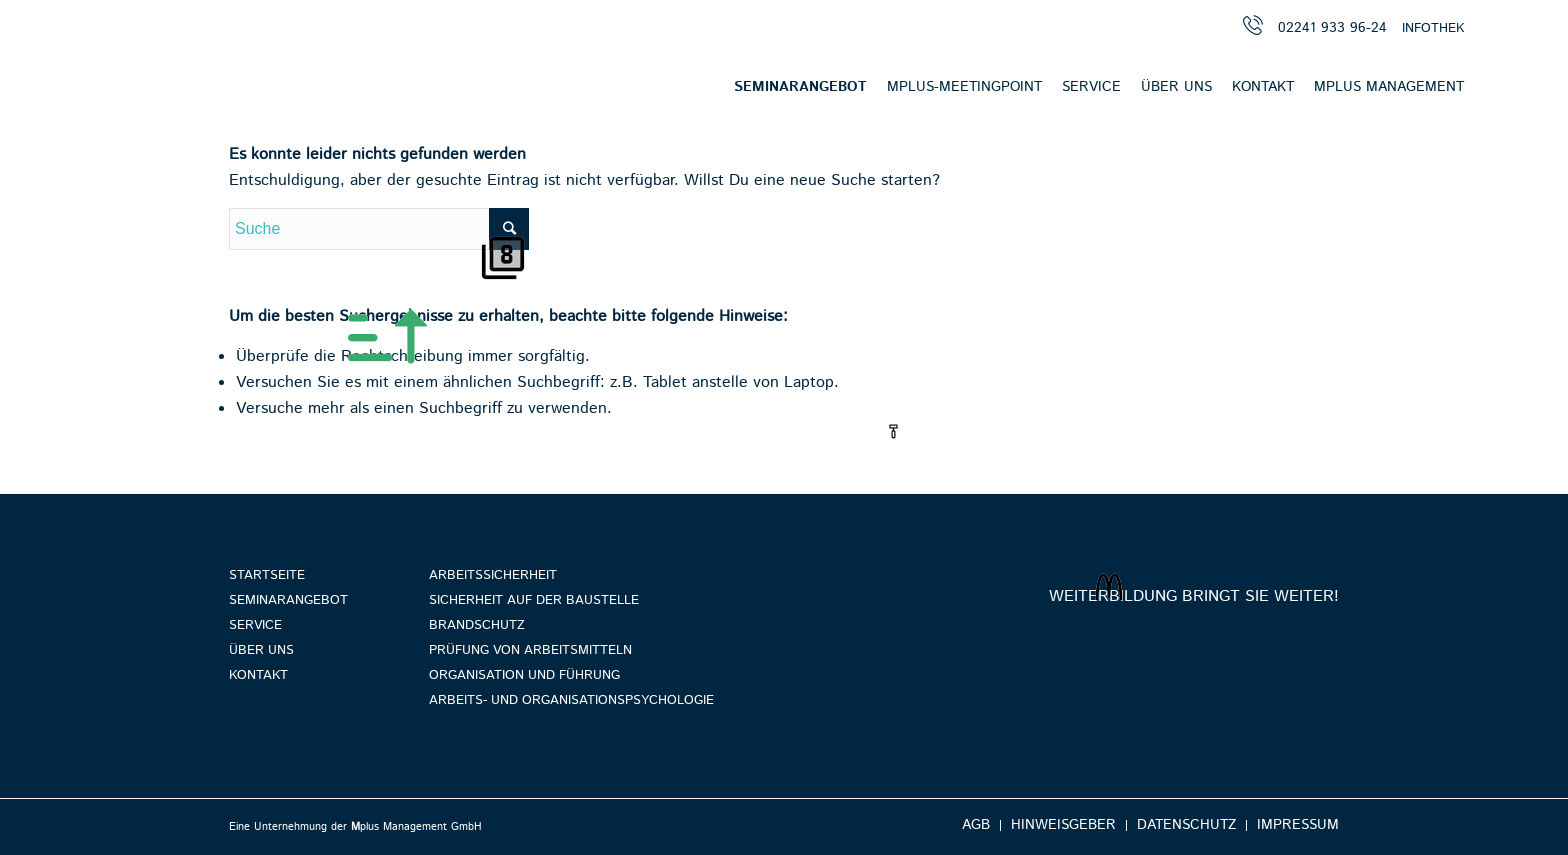 This screenshot has width=1568, height=855. I want to click on sort items in ascending order, so click(387, 336).